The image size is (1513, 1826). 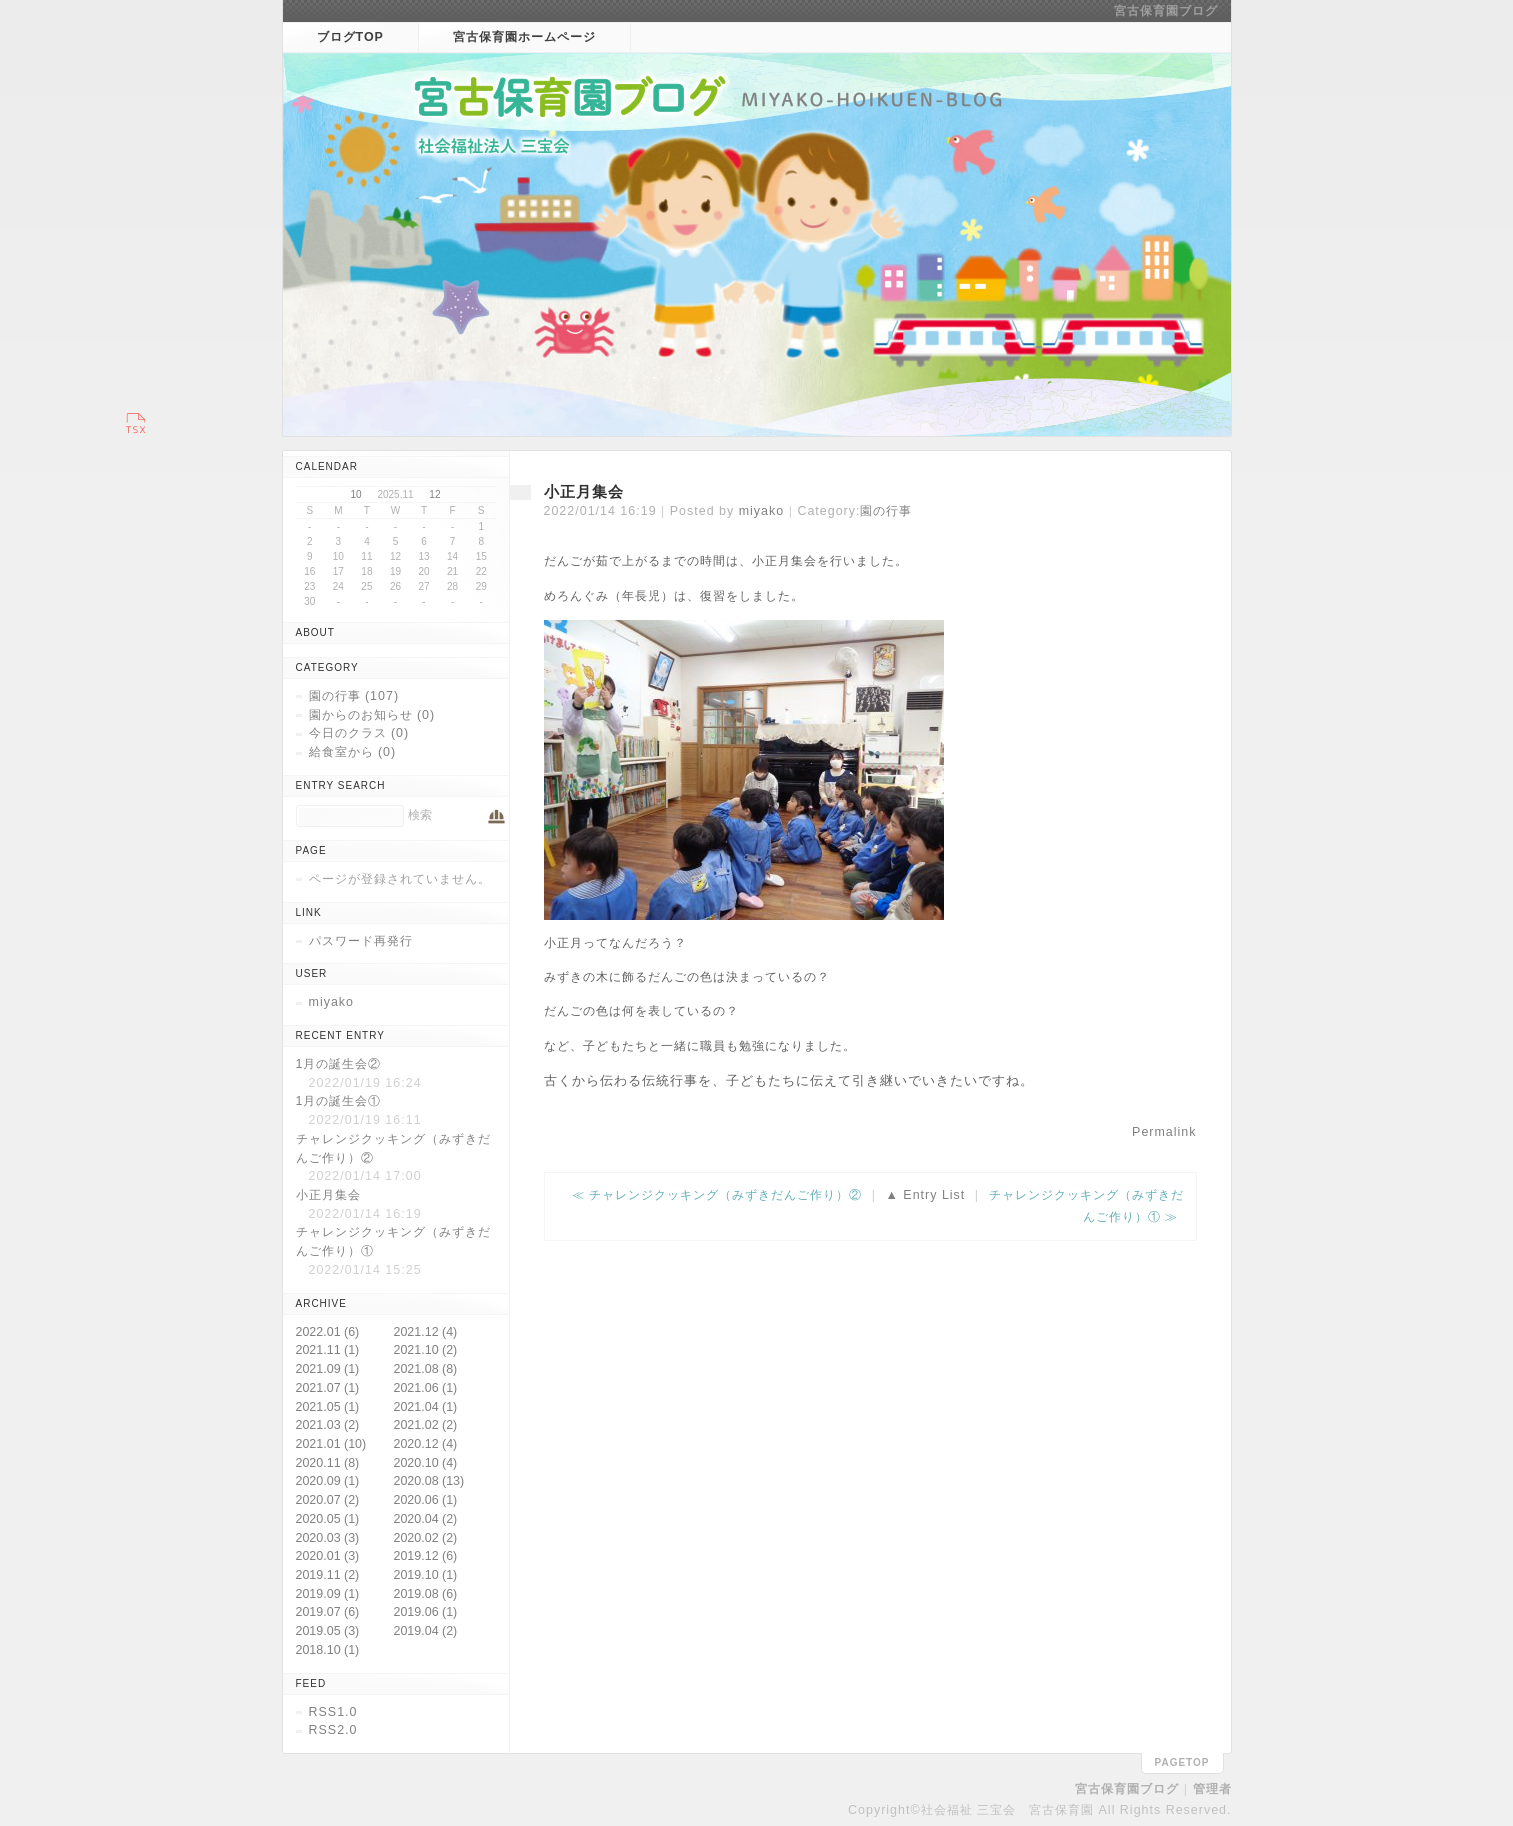 What do you see at coordinates (496, 817) in the screenshot?
I see `access construction or work site features` at bounding box center [496, 817].